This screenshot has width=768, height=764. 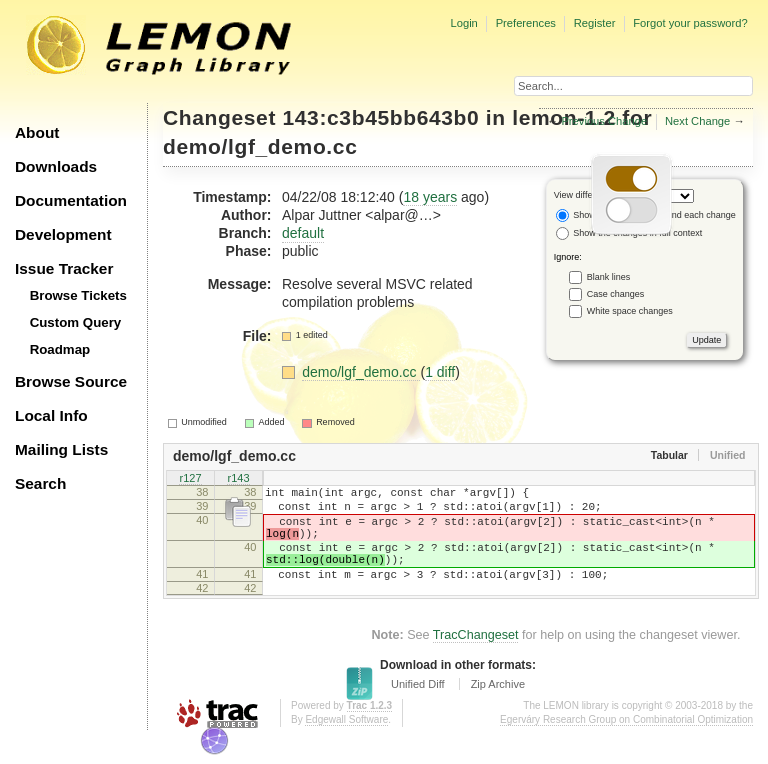 What do you see at coordinates (238, 512) in the screenshot?
I see `paste content from clipboard` at bounding box center [238, 512].